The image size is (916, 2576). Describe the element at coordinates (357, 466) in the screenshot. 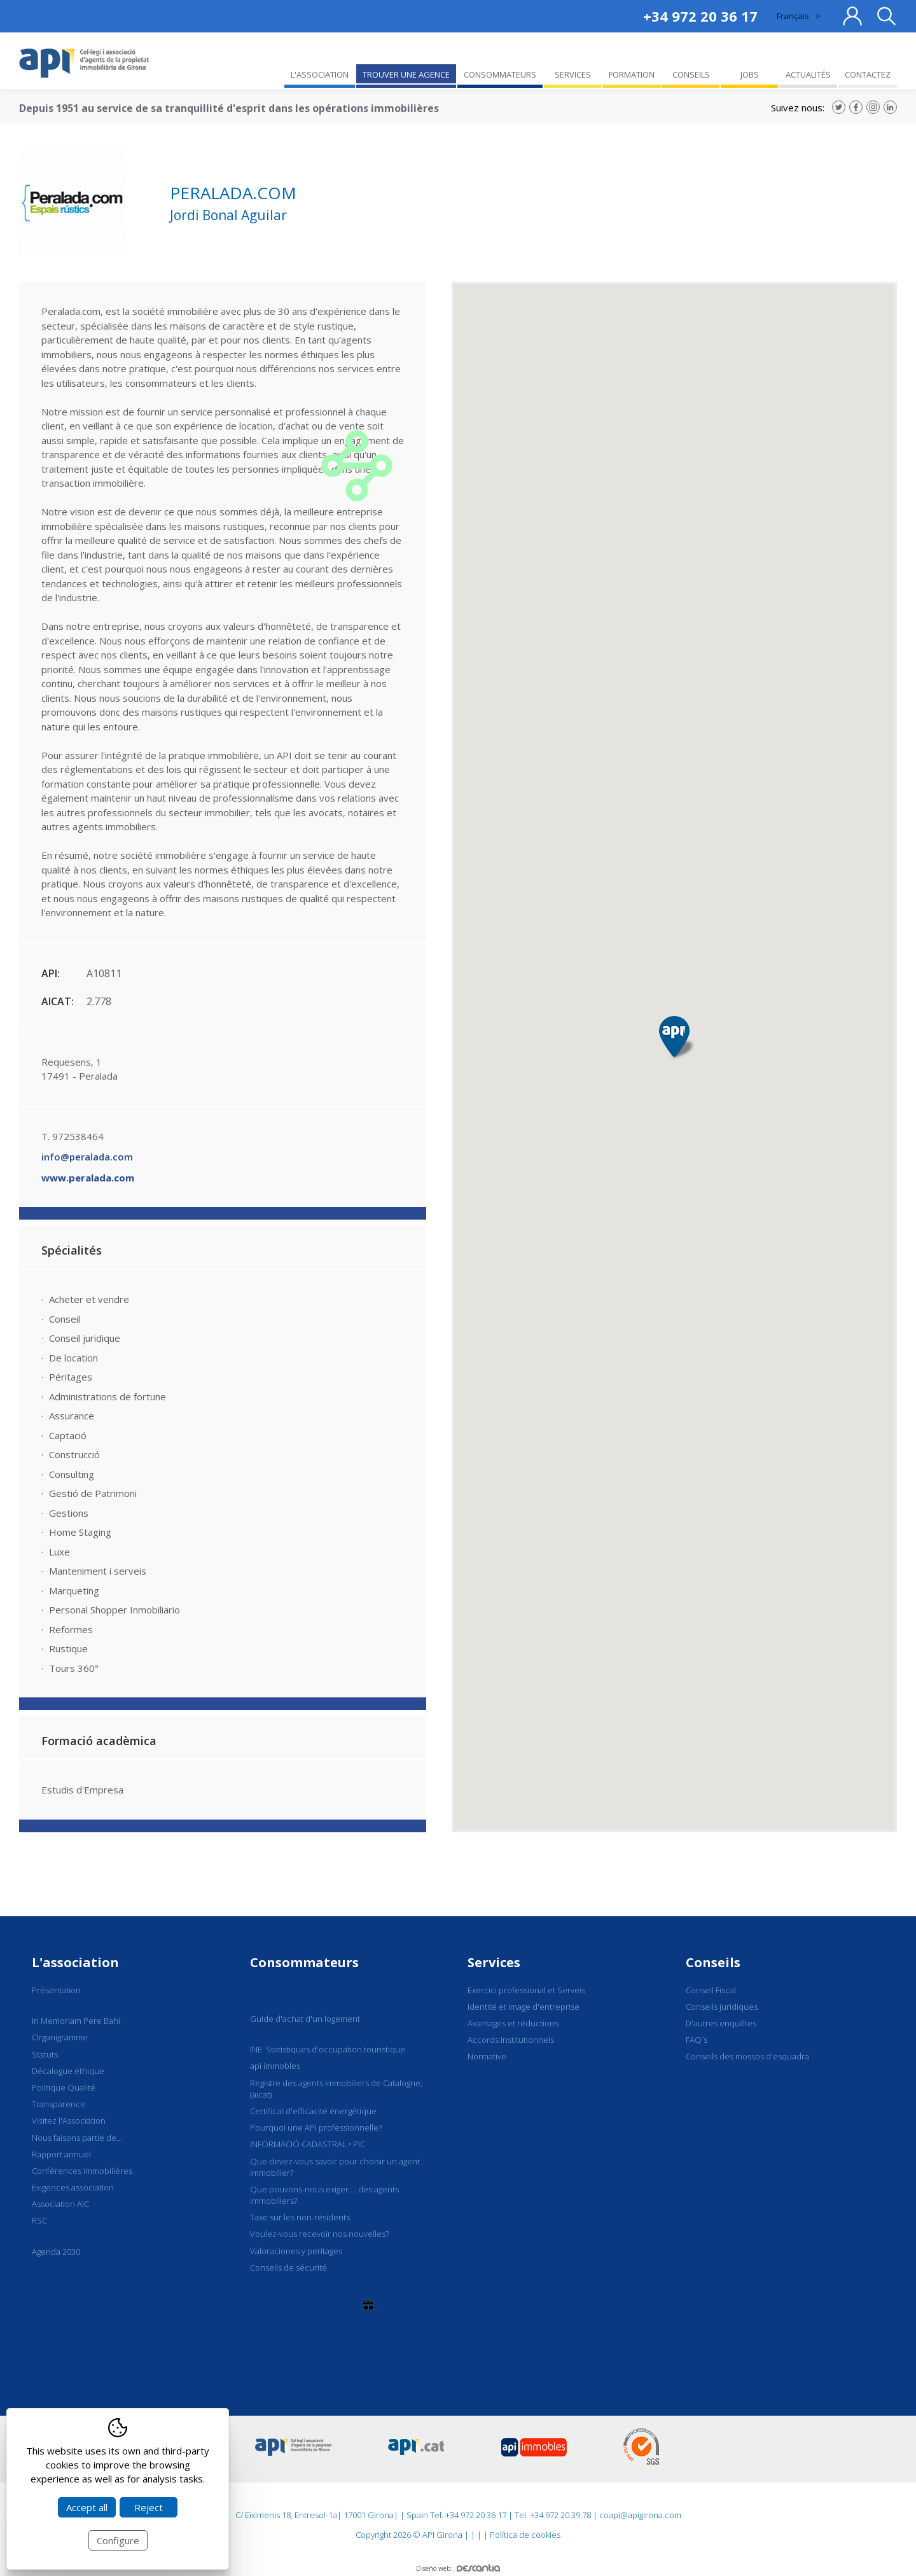

I see `view route waypoints or path nodes` at that location.